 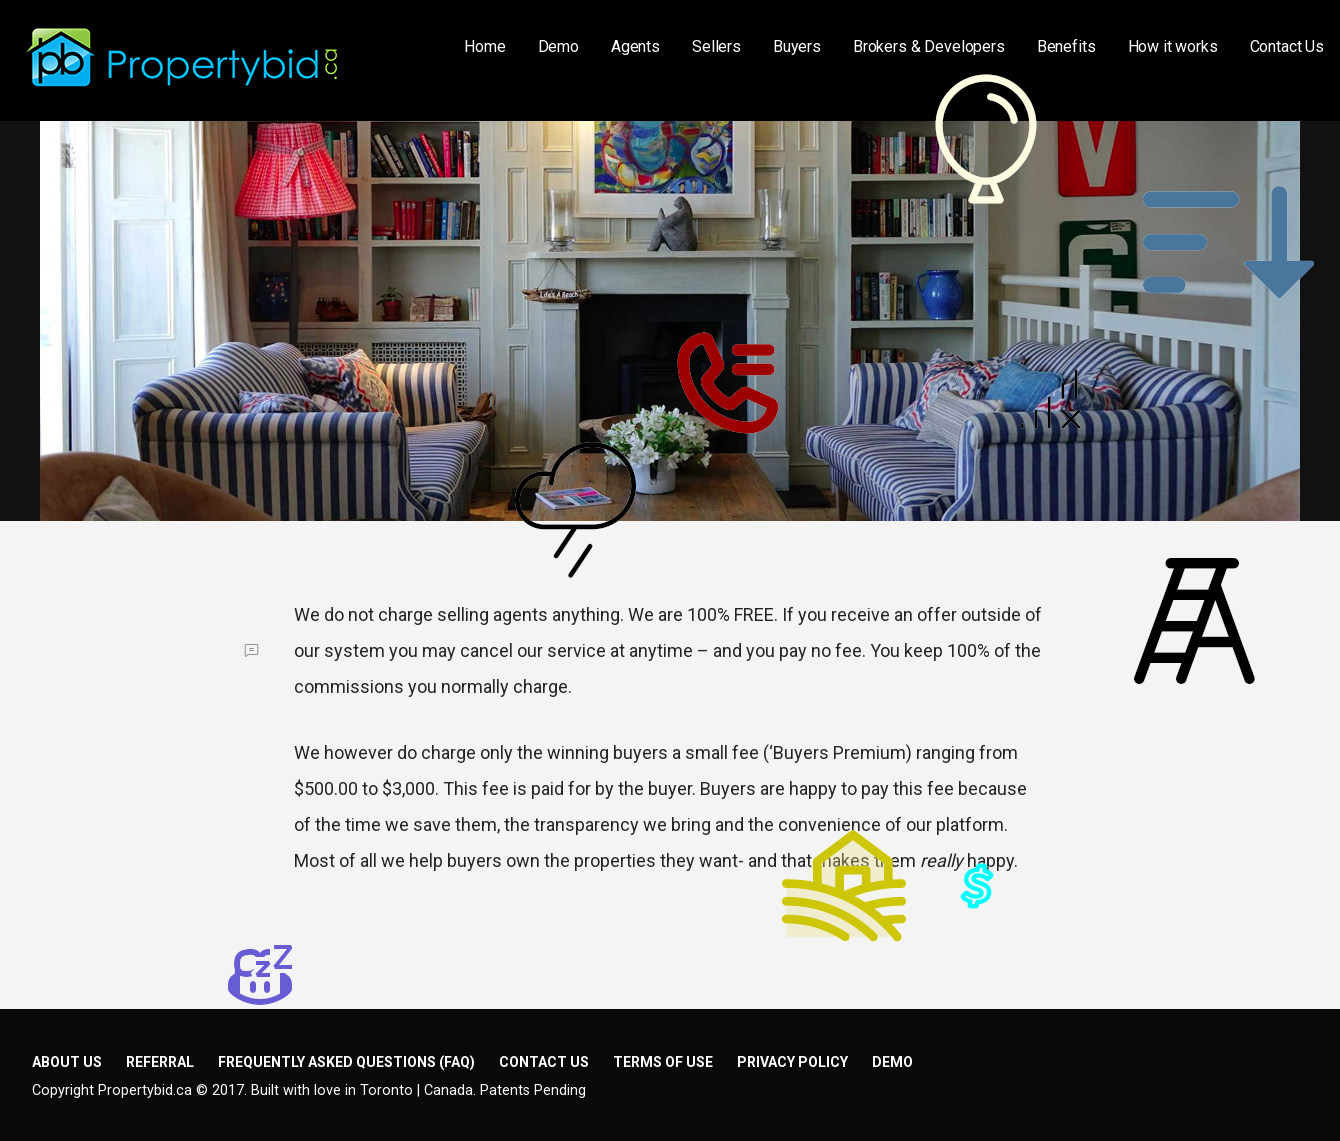 What do you see at coordinates (575, 507) in the screenshot?
I see `current weather conditions: rain` at bounding box center [575, 507].